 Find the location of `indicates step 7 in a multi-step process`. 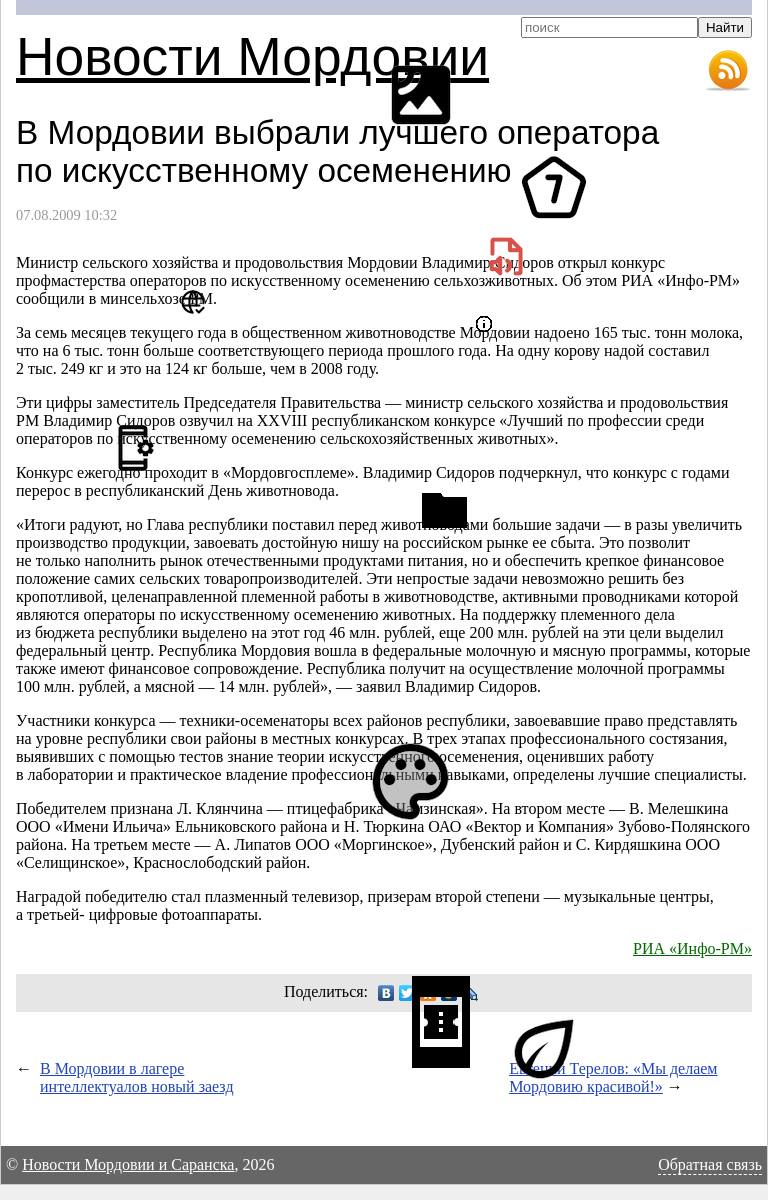

indicates step 7 in a multi-step process is located at coordinates (554, 189).